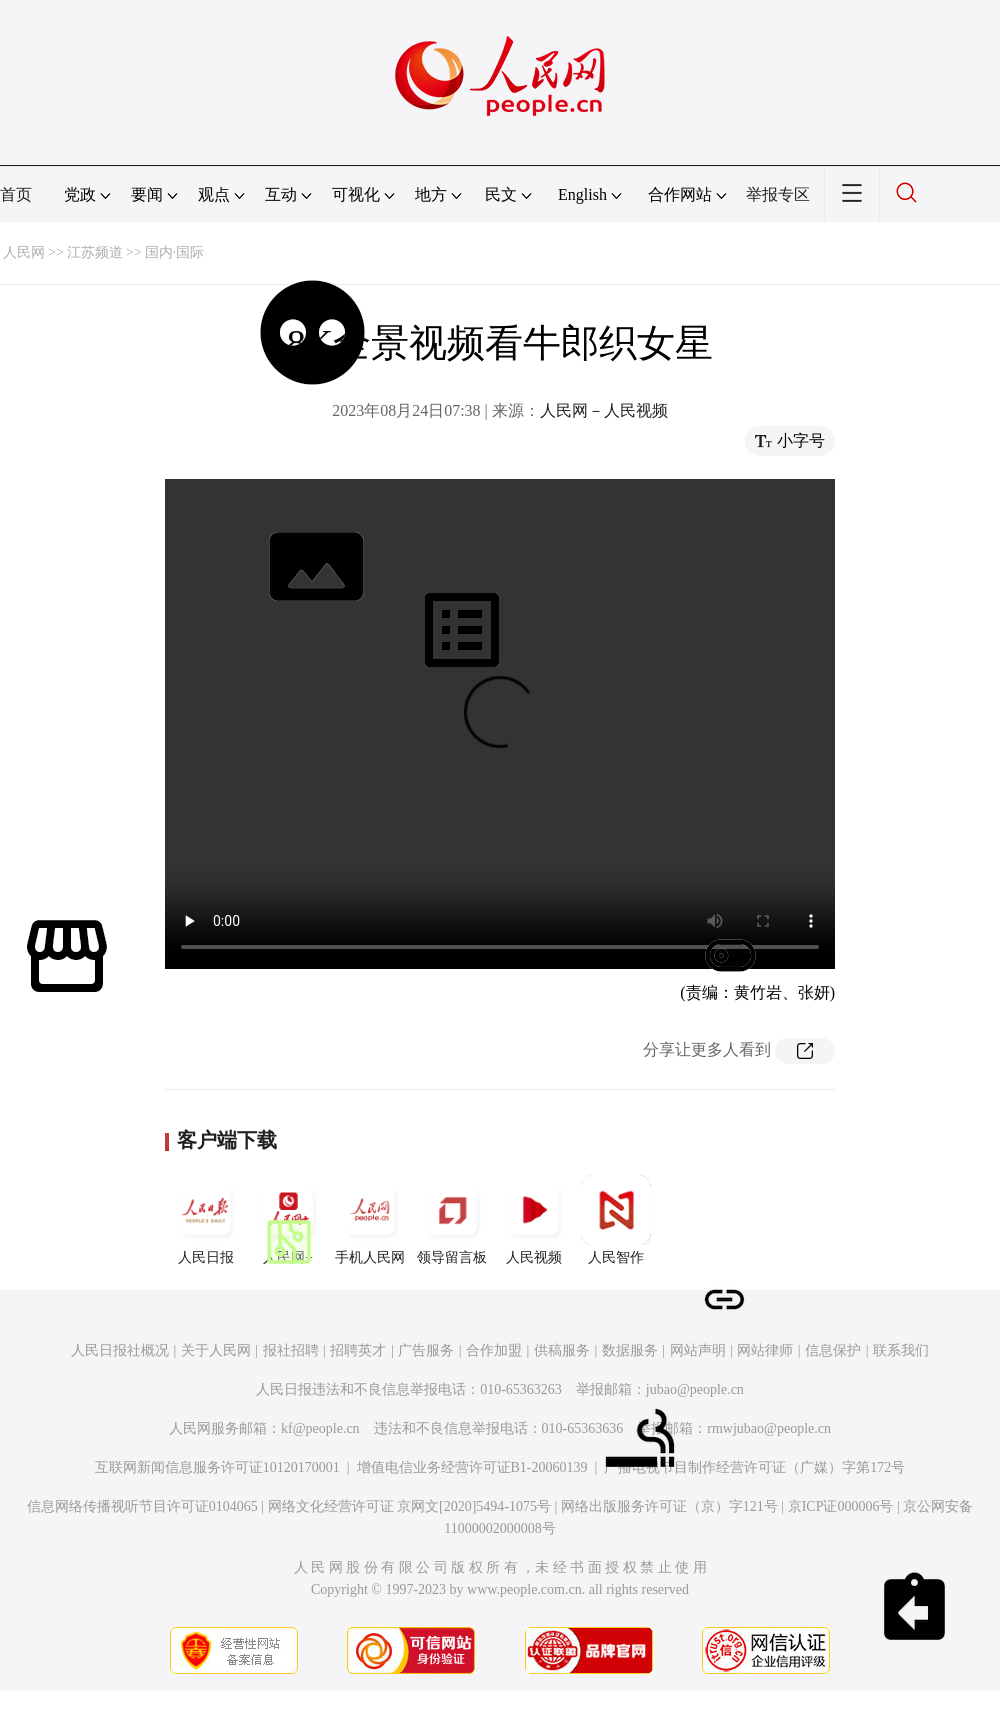 The image size is (1000, 1735). Describe the element at coordinates (730, 955) in the screenshot. I see `toggle switch in off position` at that location.